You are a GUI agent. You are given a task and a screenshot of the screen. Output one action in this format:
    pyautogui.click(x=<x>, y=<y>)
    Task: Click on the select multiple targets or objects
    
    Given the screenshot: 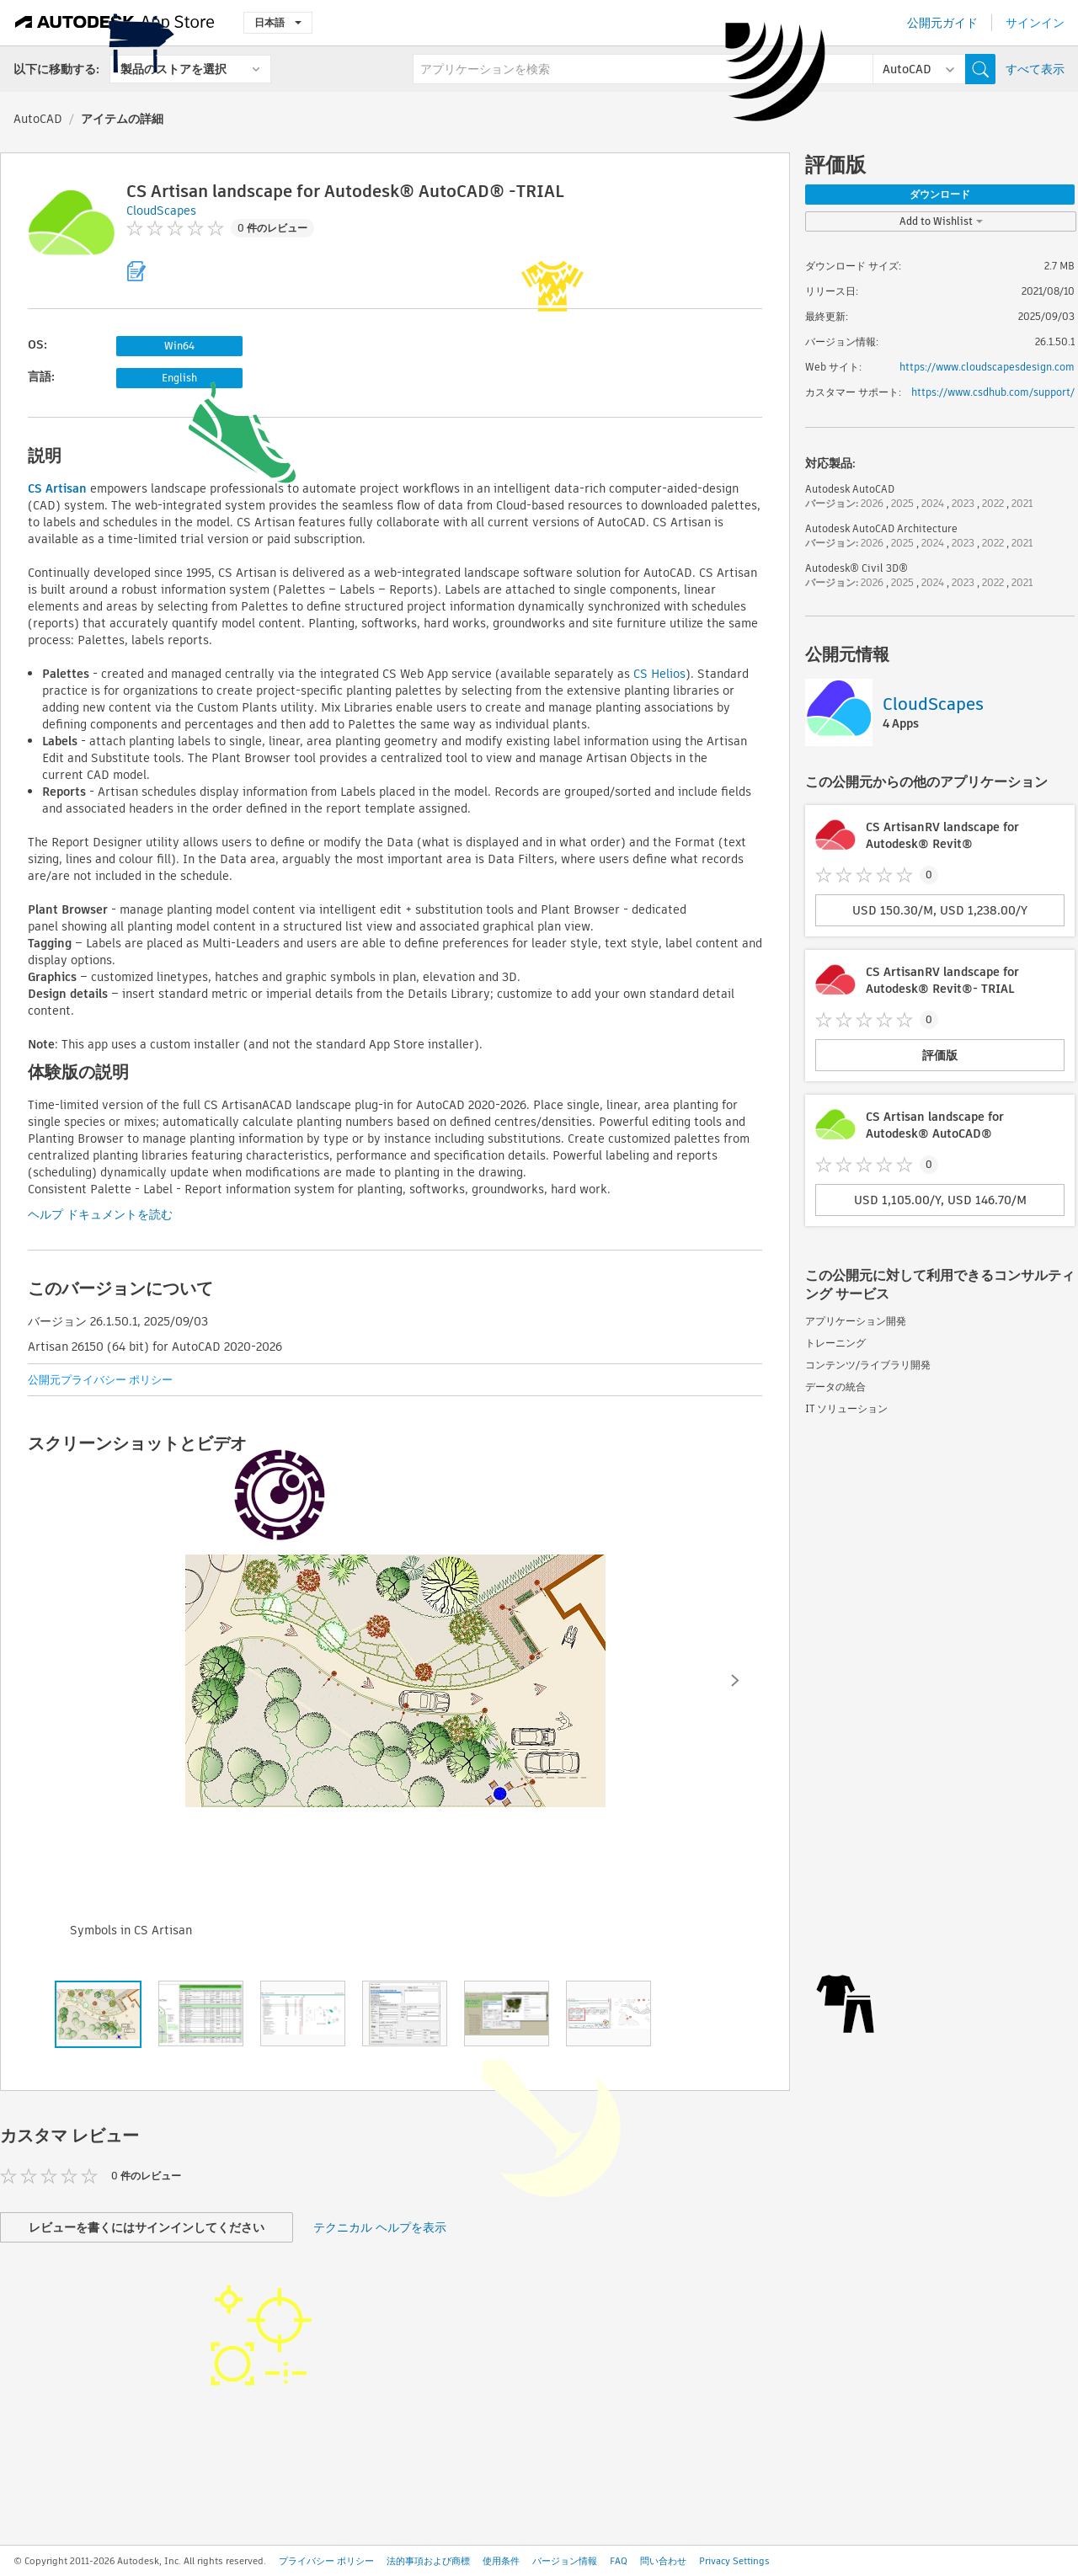 What is the action you would take?
    pyautogui.click(x=259, y=2335)
    